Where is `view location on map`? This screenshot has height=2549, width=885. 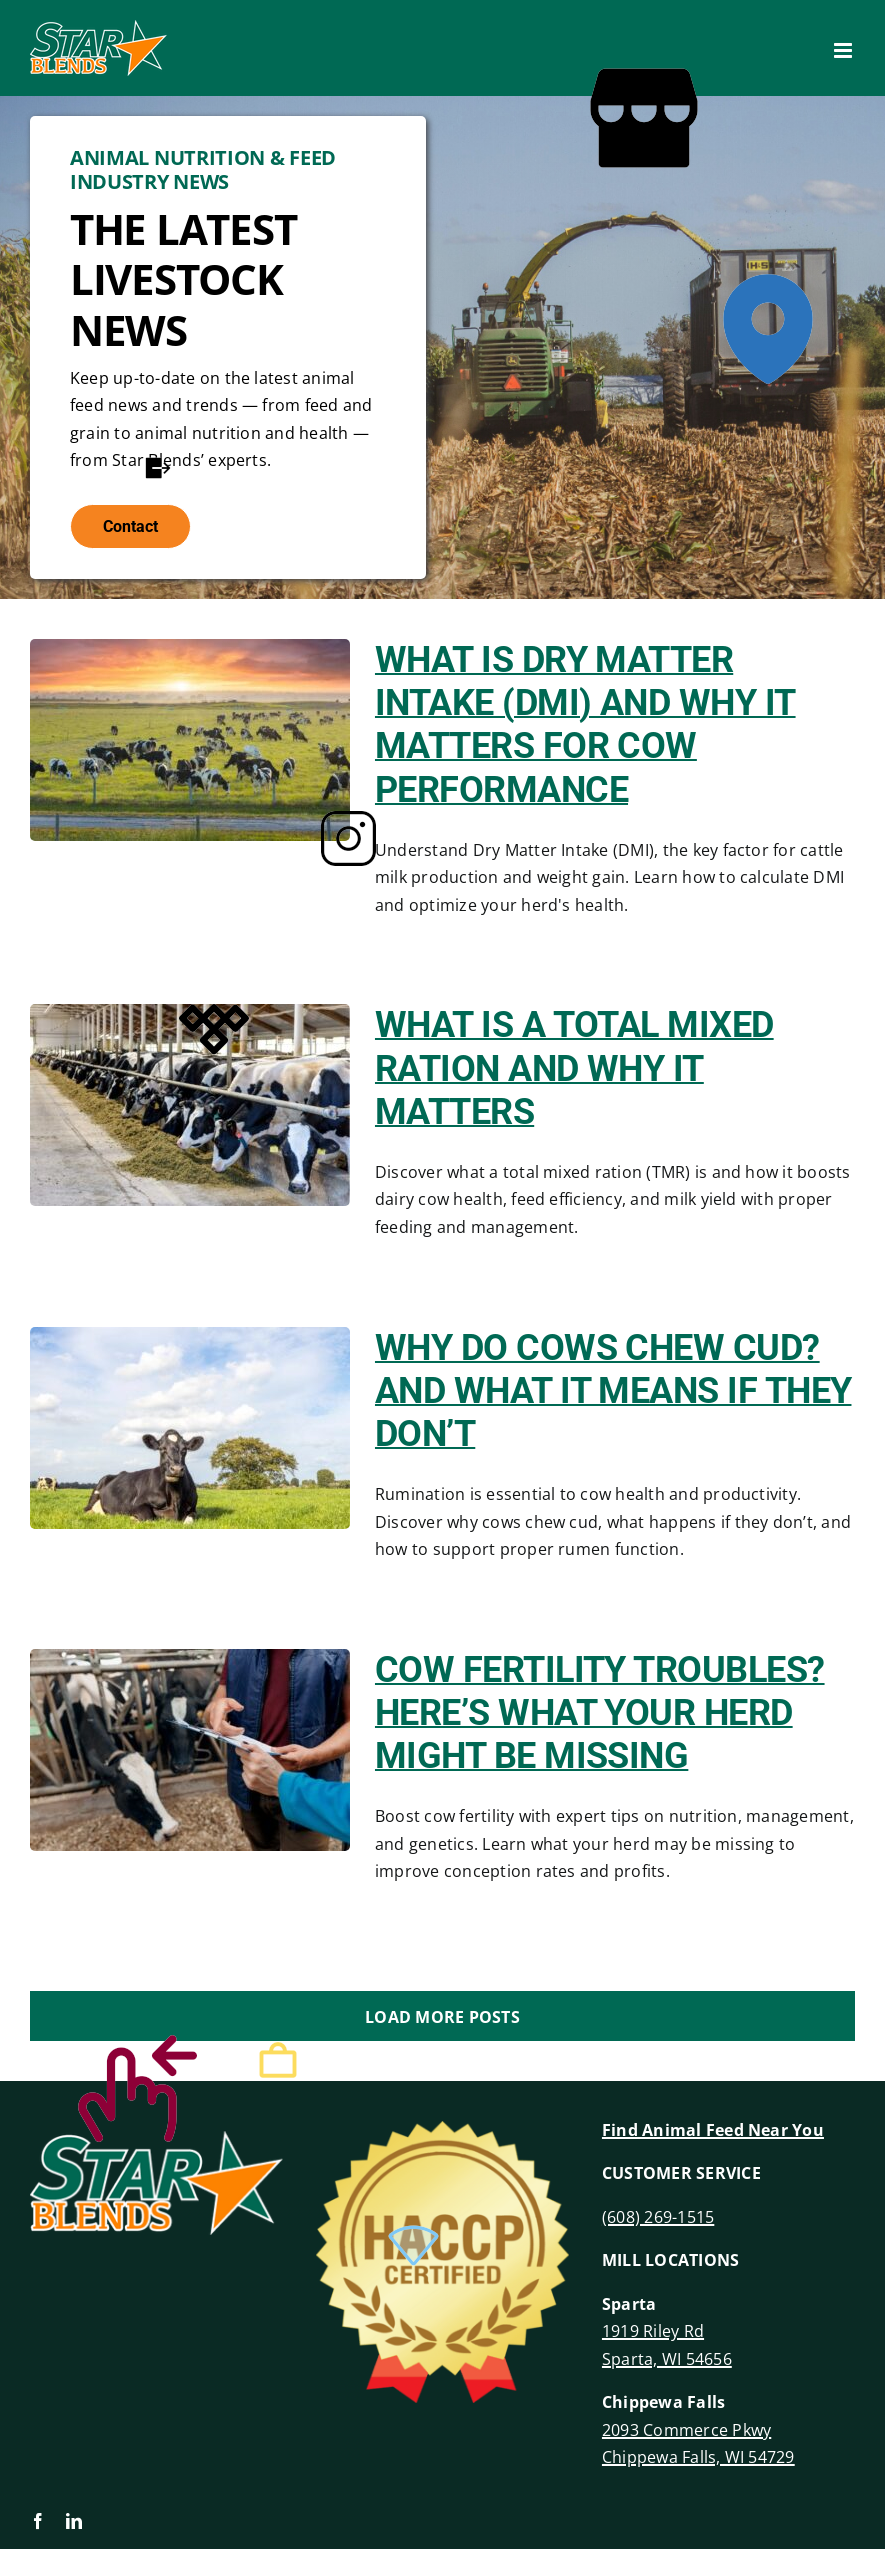 view location on map is located at coordinates (768, 327).